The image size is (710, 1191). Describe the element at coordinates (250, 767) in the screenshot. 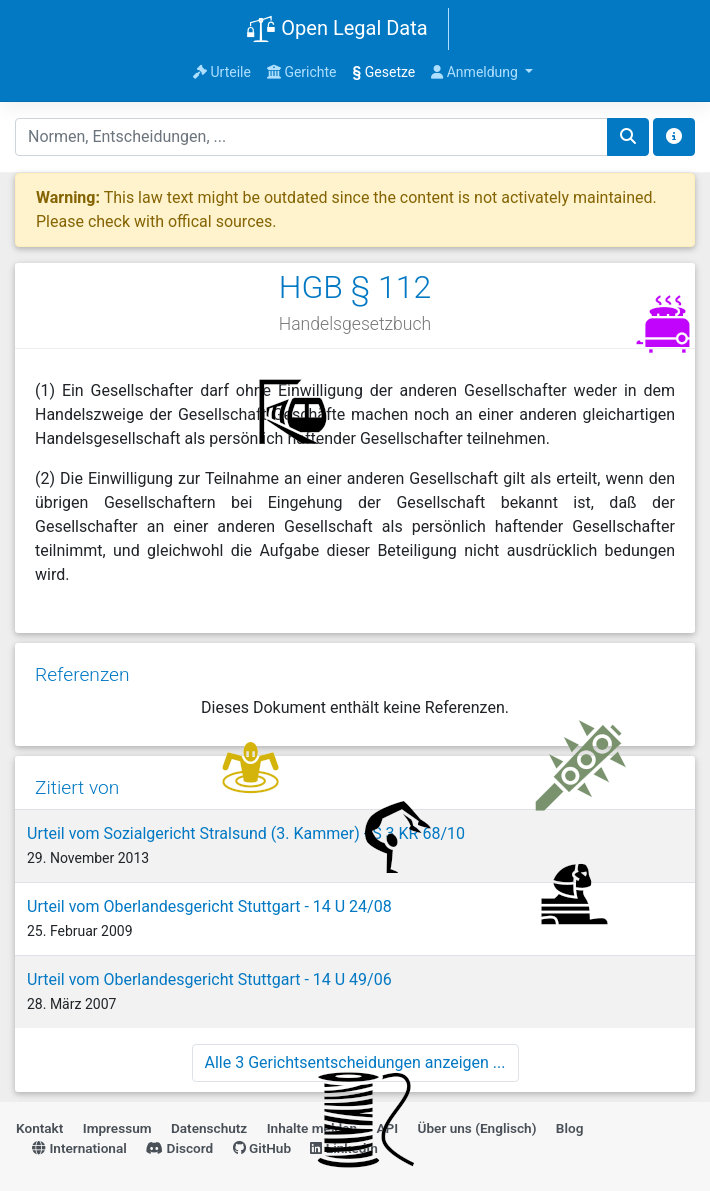

I see `indicates quicksand hazard or trap in game` at that location.